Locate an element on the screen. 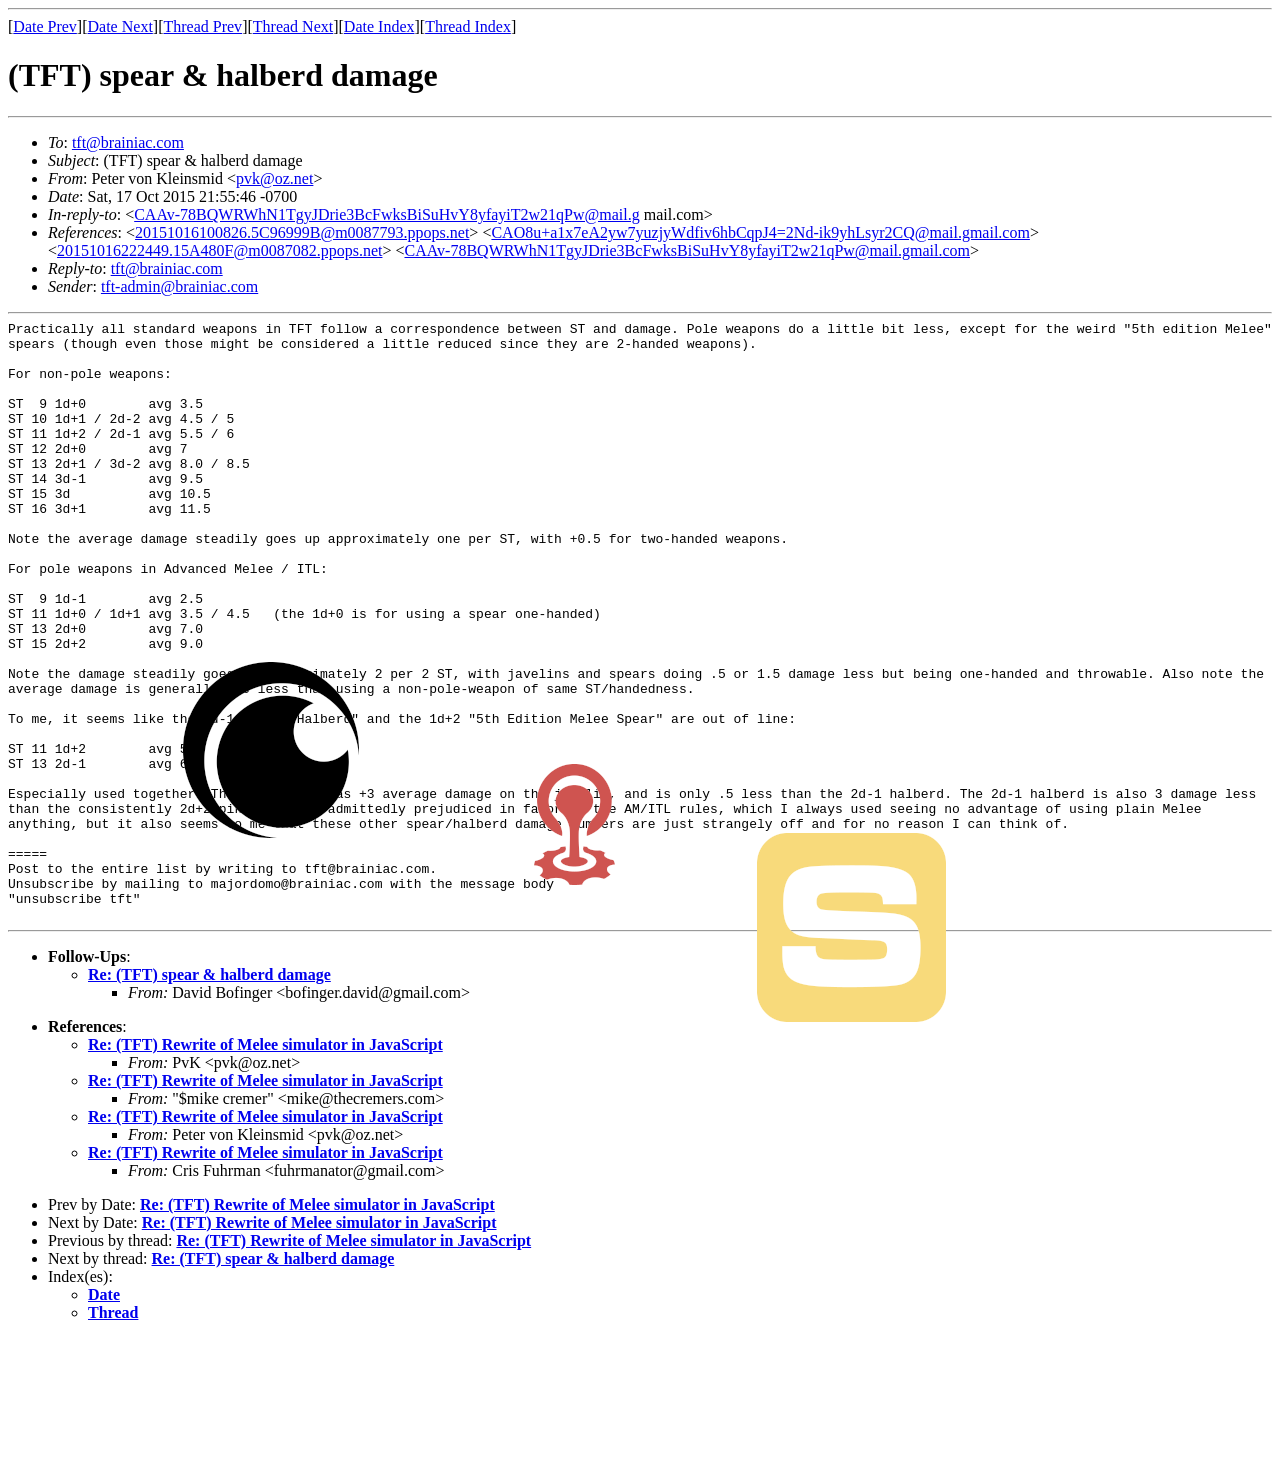 The image size is (1280, 1458). open the Crunchyroll app is located at coordinates (271, 750).